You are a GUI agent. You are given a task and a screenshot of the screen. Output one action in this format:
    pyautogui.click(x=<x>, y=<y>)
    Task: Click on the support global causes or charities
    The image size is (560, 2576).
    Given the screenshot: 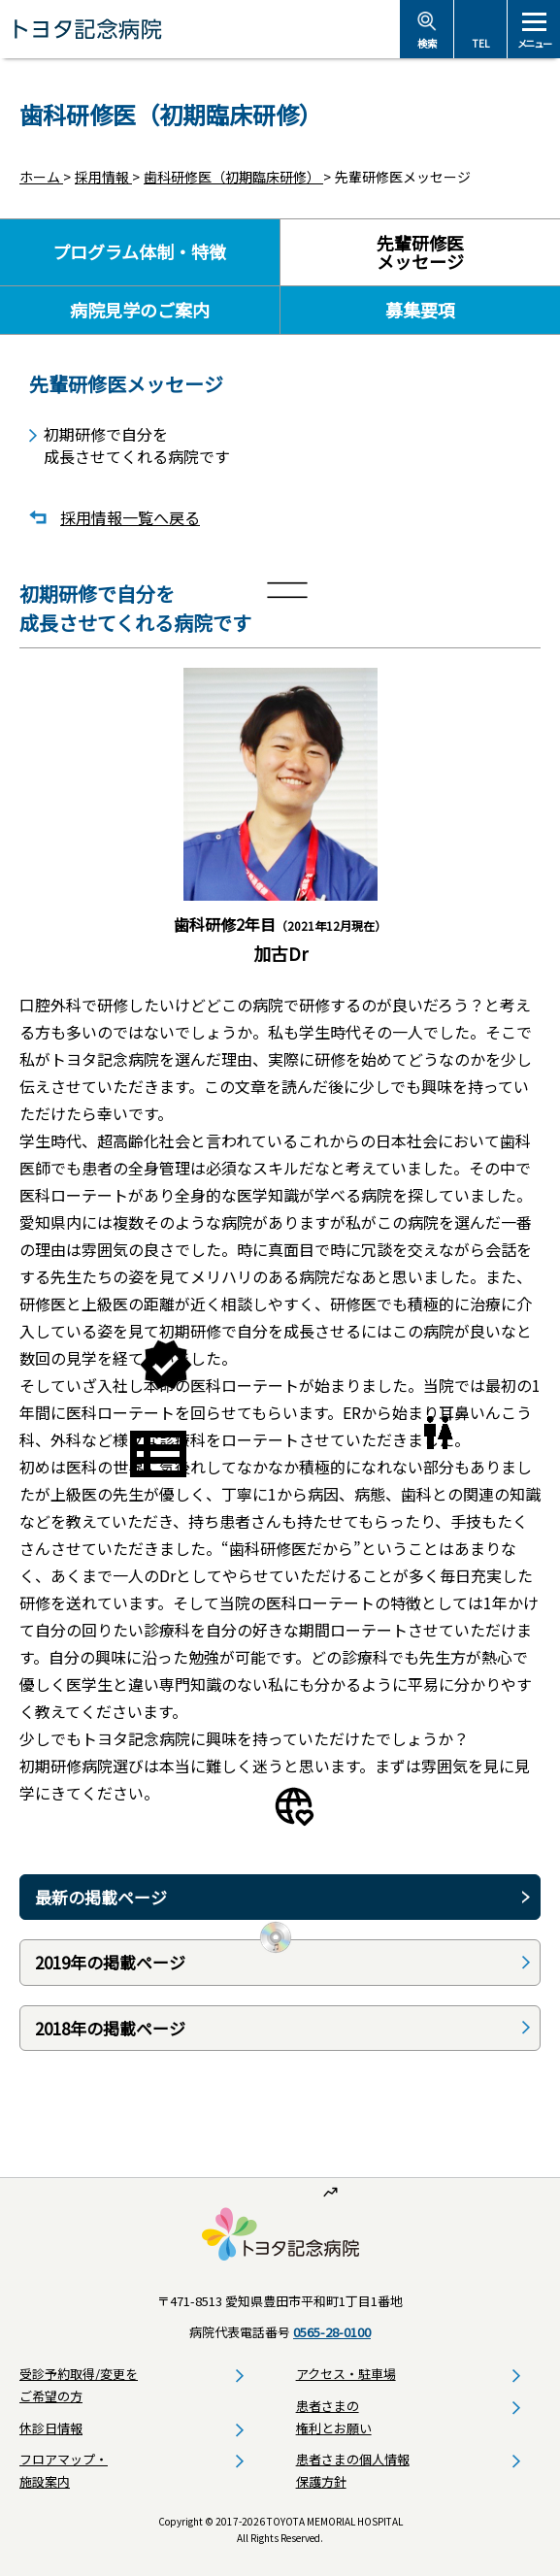 What is the action you would take?
    pyautogui.click(x=293, y=1805)
    